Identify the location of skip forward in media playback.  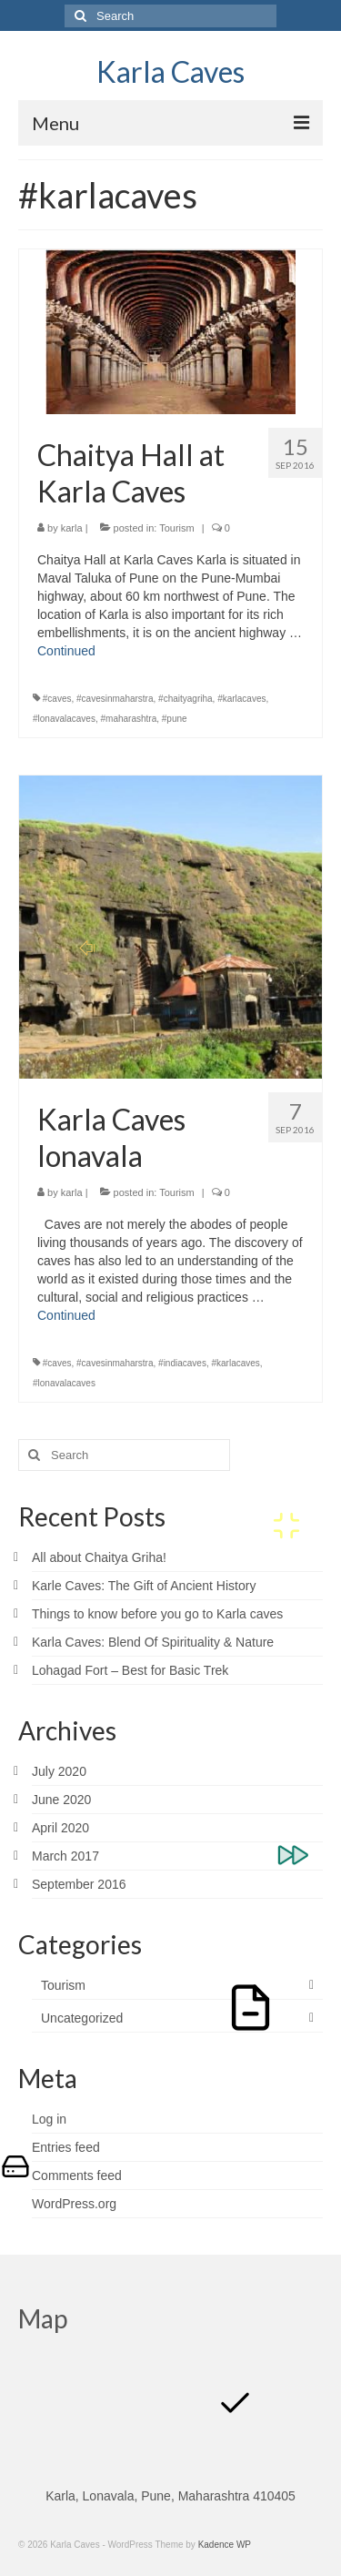
(291, 1855).